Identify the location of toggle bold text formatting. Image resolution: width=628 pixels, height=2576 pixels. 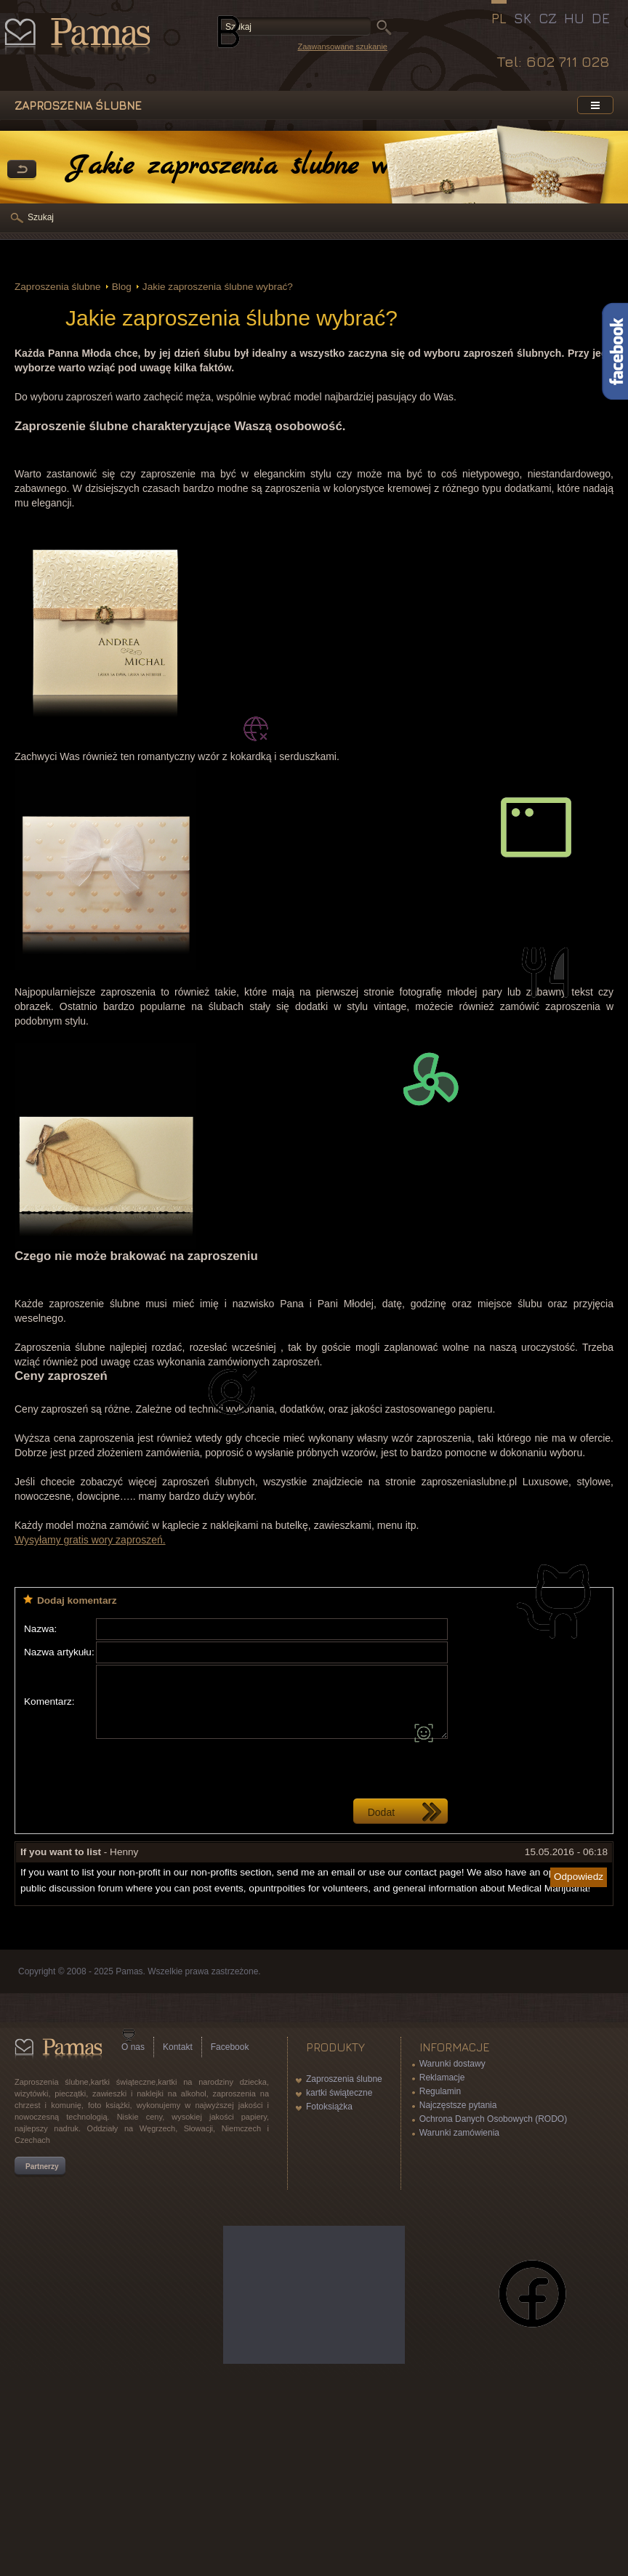
(228, 31).